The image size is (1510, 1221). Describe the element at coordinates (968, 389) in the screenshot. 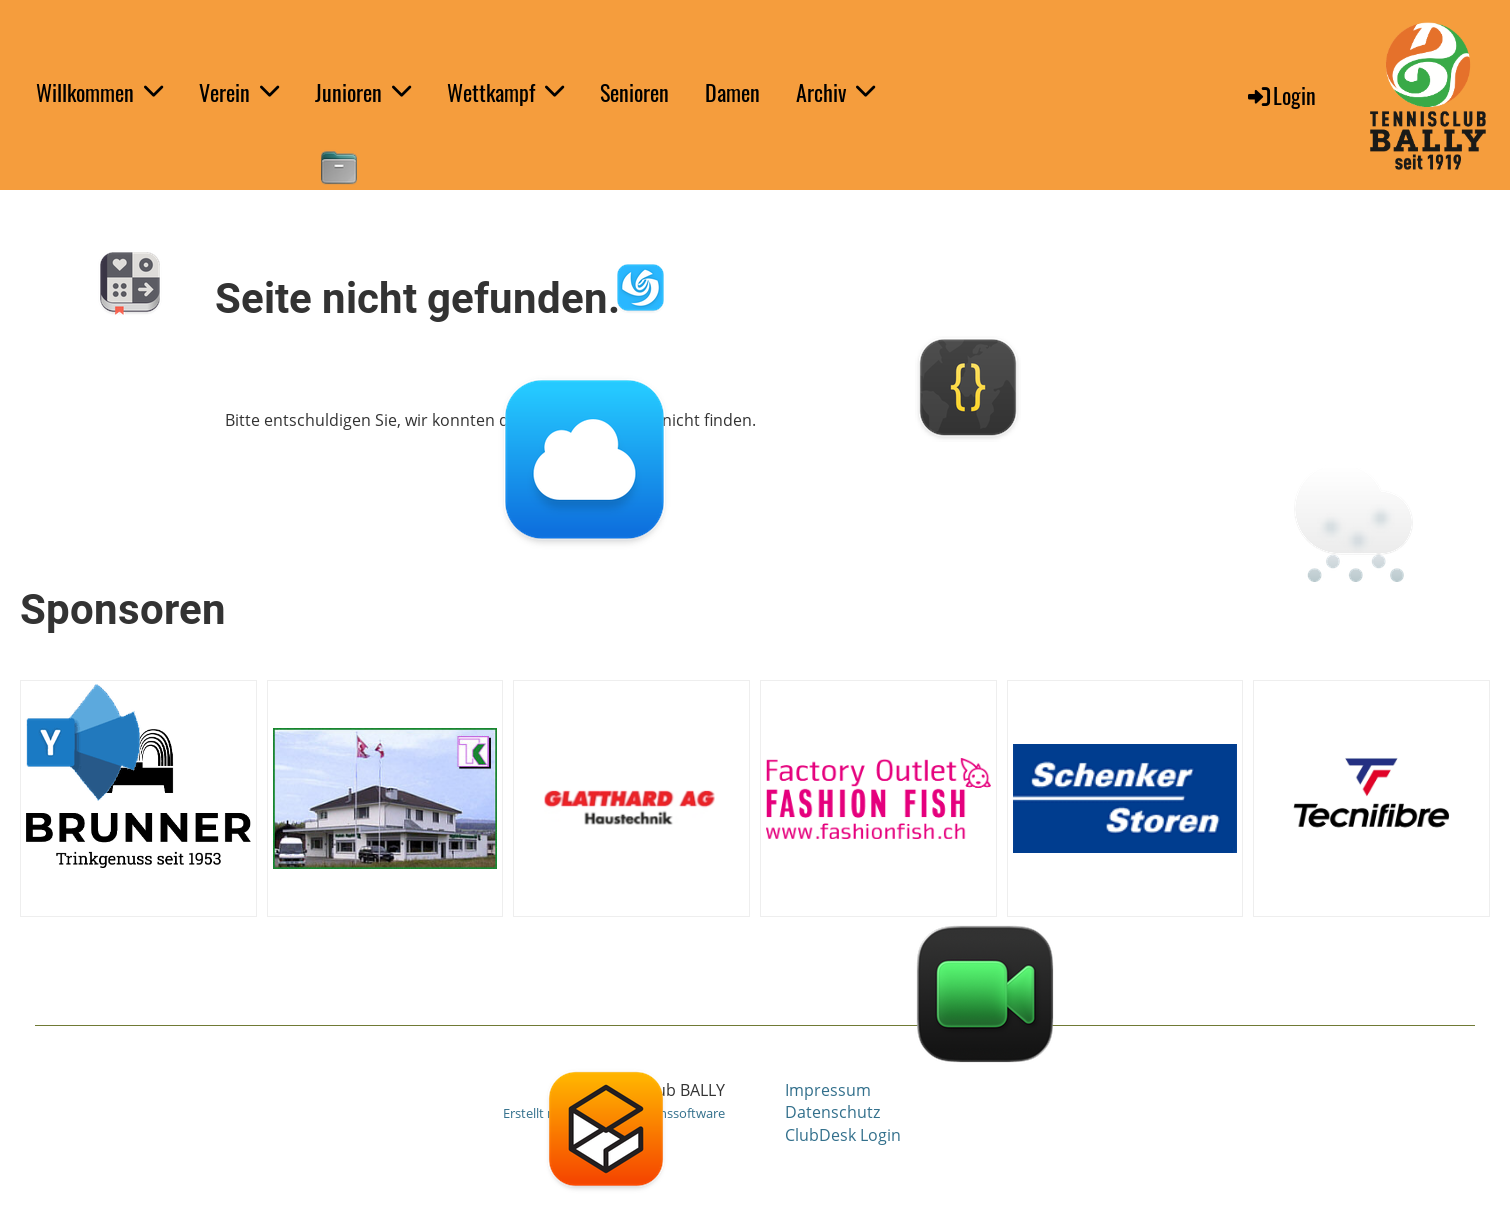

I see `access stylesheet preferences for web browser` at that location.